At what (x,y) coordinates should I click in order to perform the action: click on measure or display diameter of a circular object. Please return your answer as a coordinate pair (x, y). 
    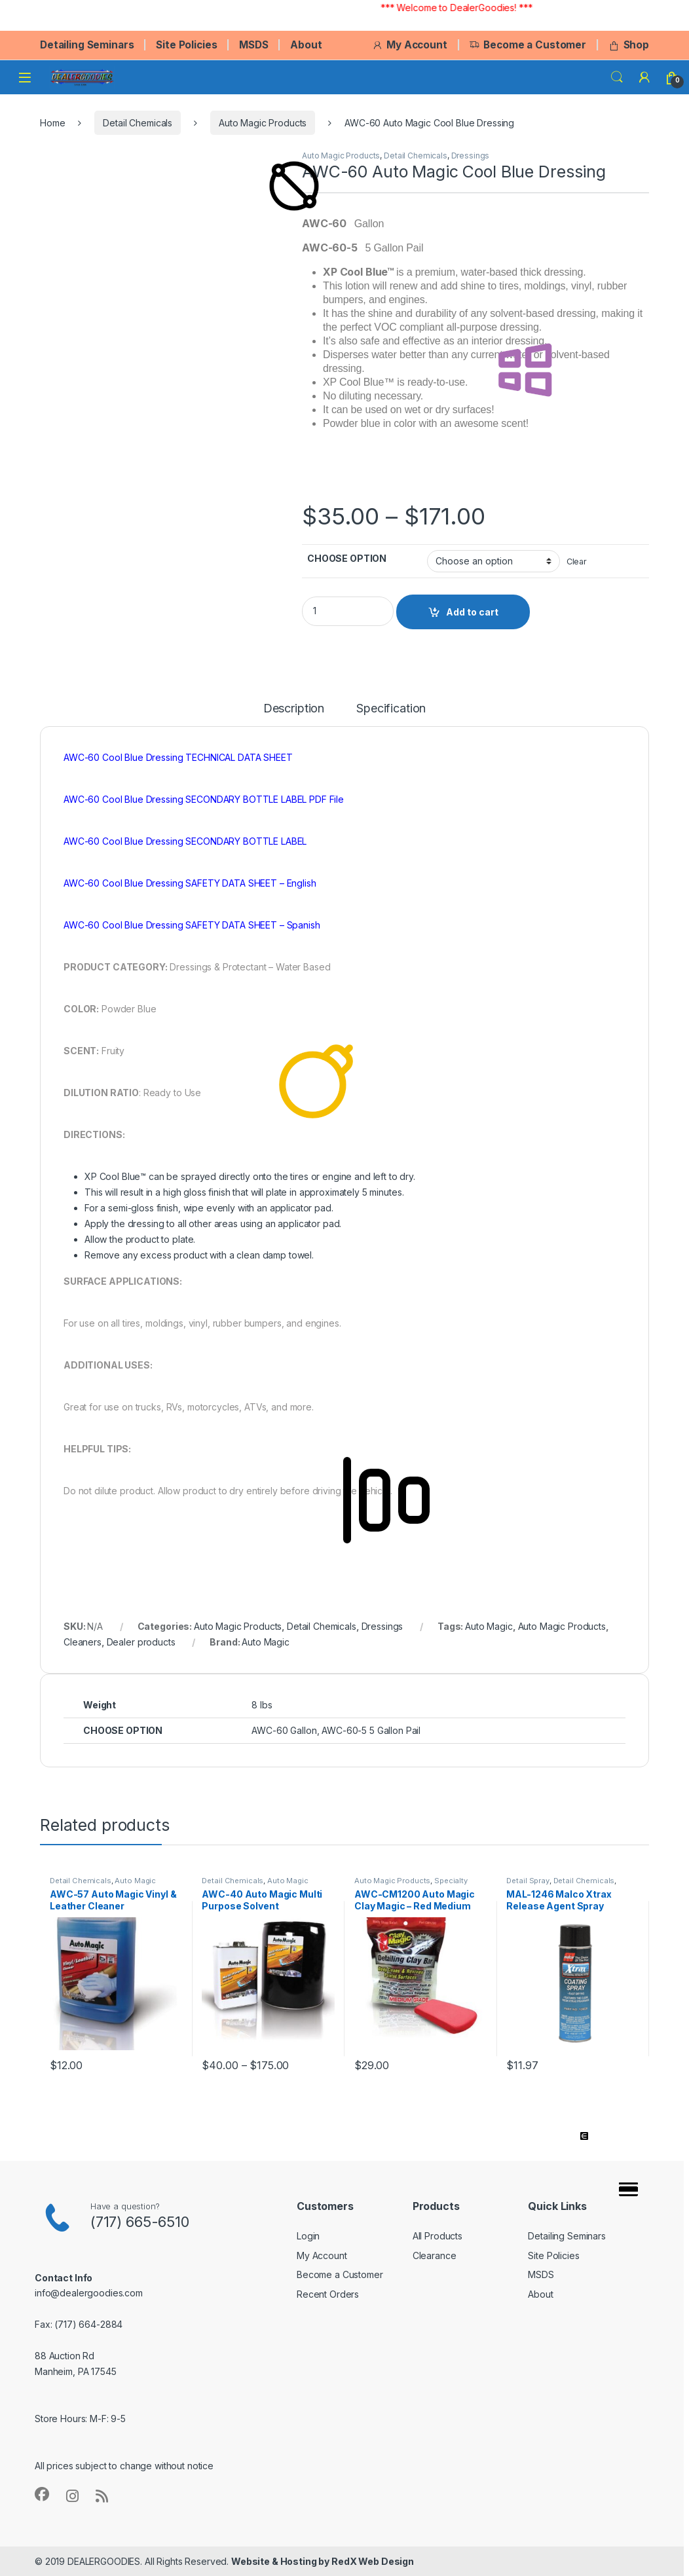
    Looking at the image, I should click on (294, 186).